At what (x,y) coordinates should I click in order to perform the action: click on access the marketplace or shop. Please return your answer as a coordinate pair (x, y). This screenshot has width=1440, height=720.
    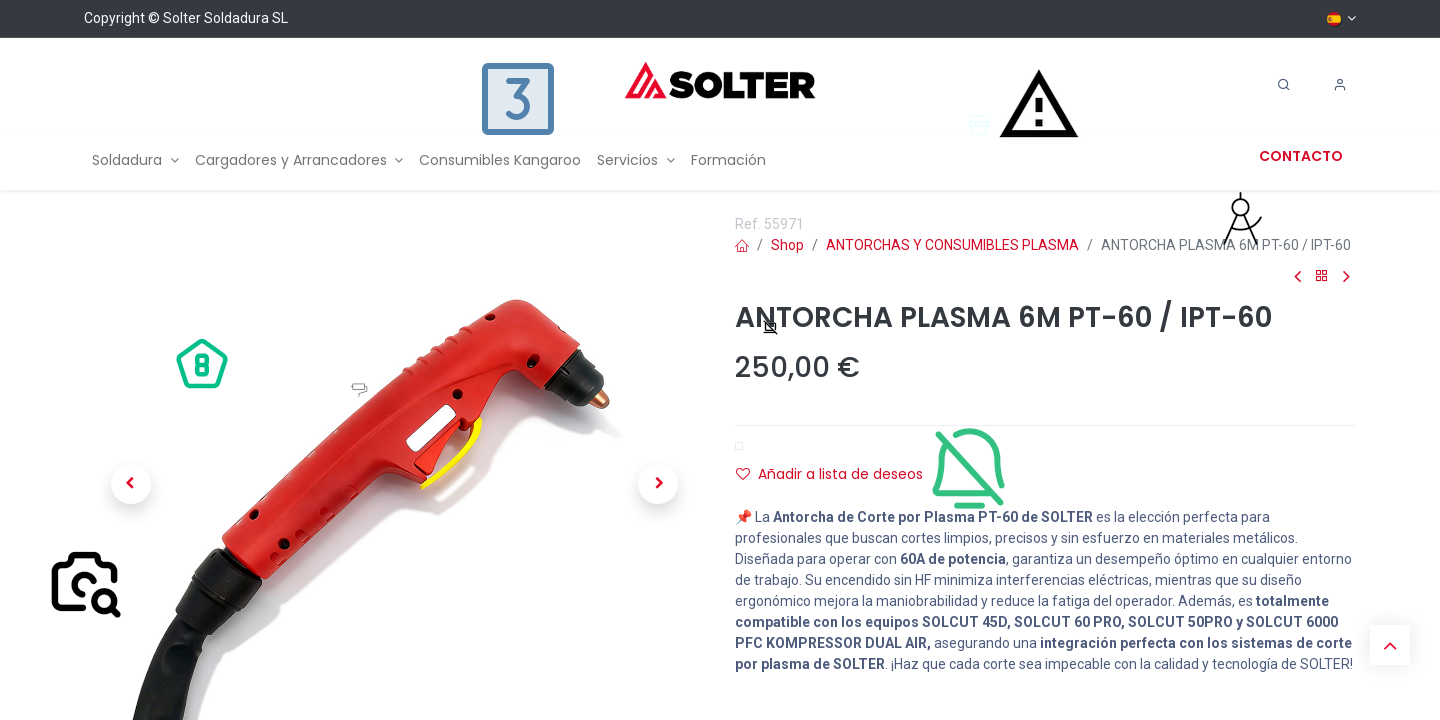
    Looking at the image, I should click on (979, 125).